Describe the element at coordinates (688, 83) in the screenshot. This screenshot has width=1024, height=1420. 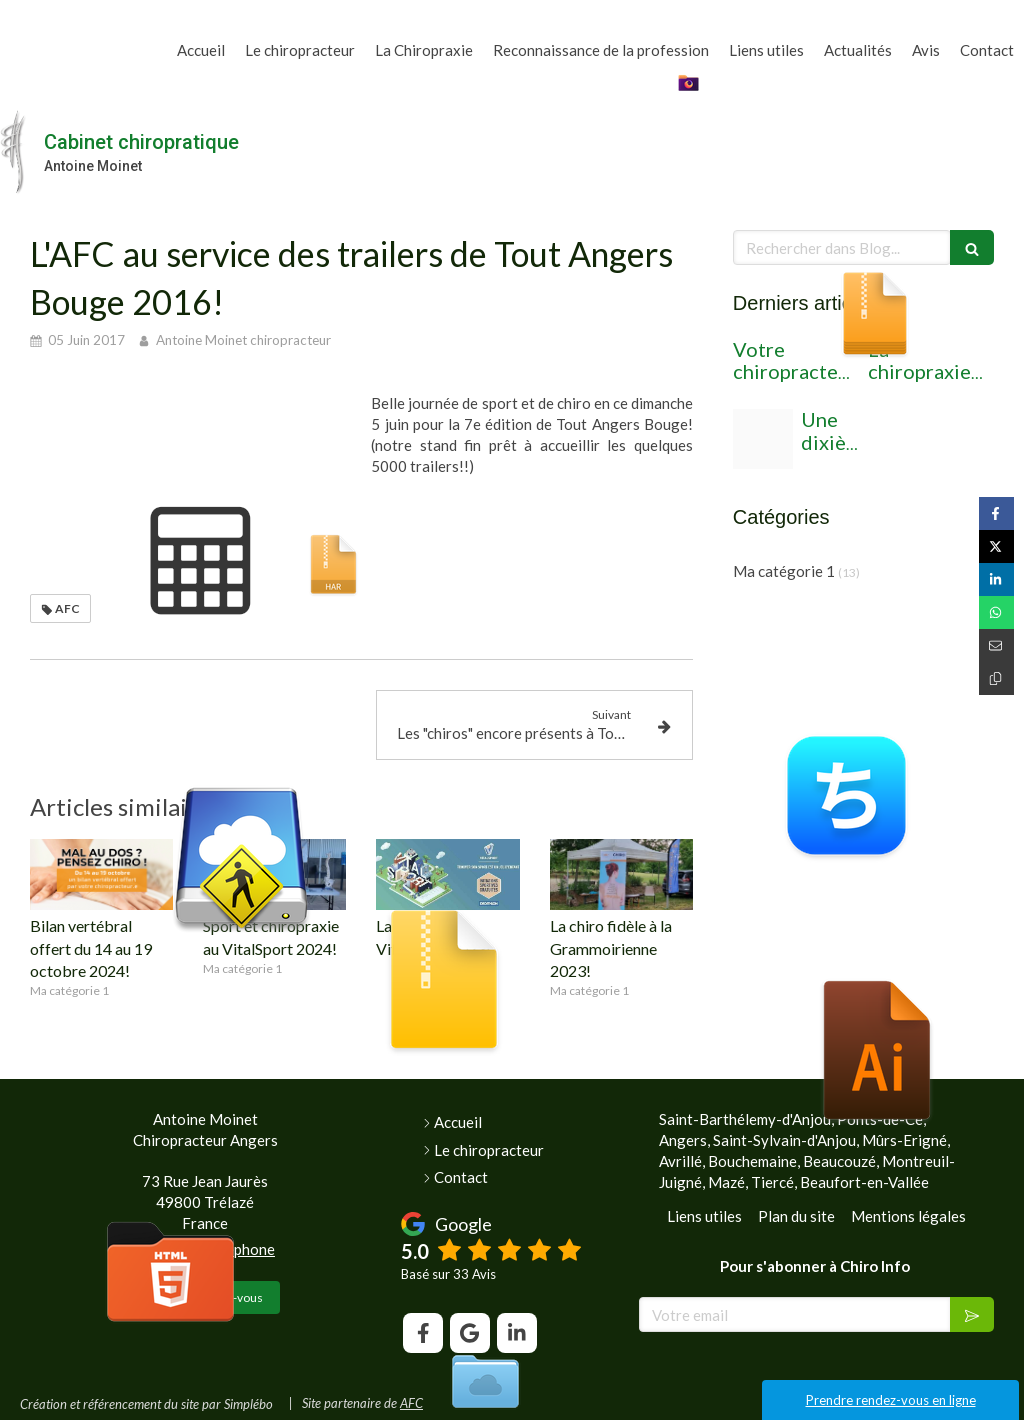
I see `open firefox downloads folder` at that location.